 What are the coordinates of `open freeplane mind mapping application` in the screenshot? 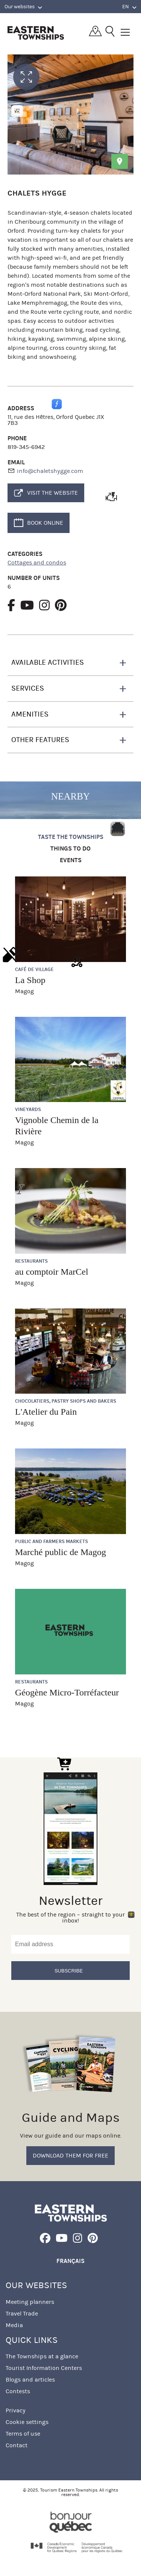 It's located at (131, 1915).